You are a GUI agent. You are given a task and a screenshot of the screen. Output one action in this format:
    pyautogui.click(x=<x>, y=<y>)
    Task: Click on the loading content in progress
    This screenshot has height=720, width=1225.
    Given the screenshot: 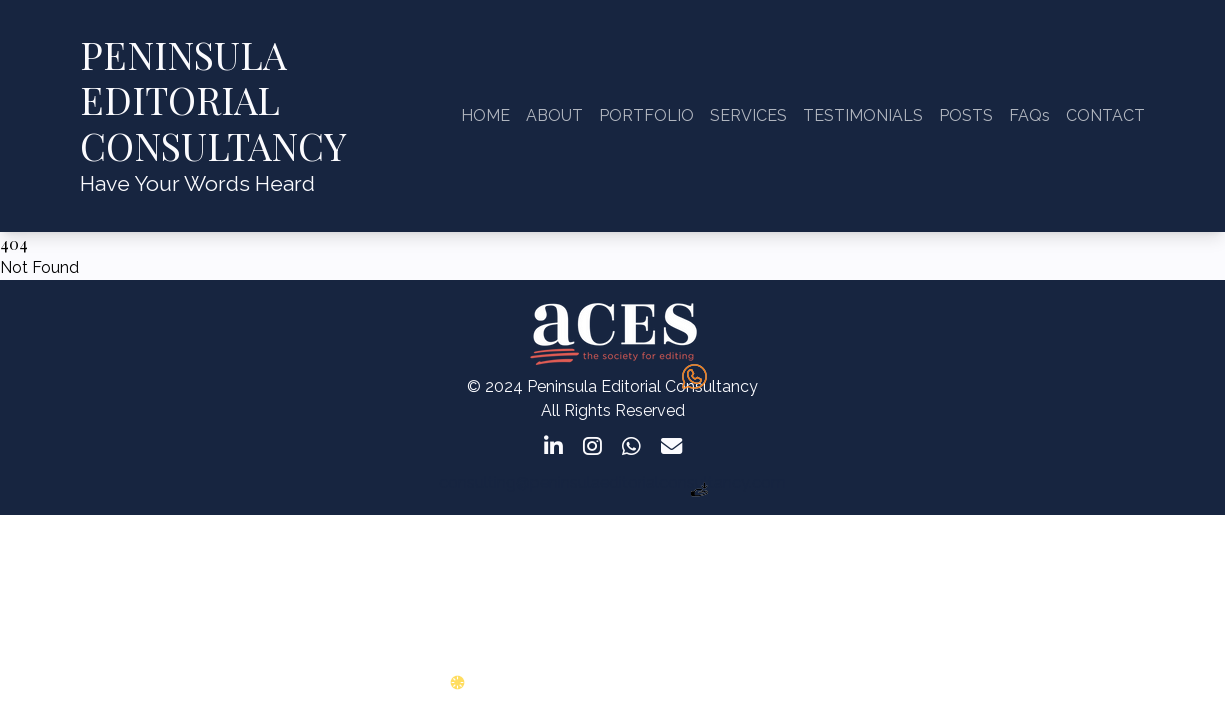 What is the action you would take?
    pyautogui.click(x=457, y=682)
    